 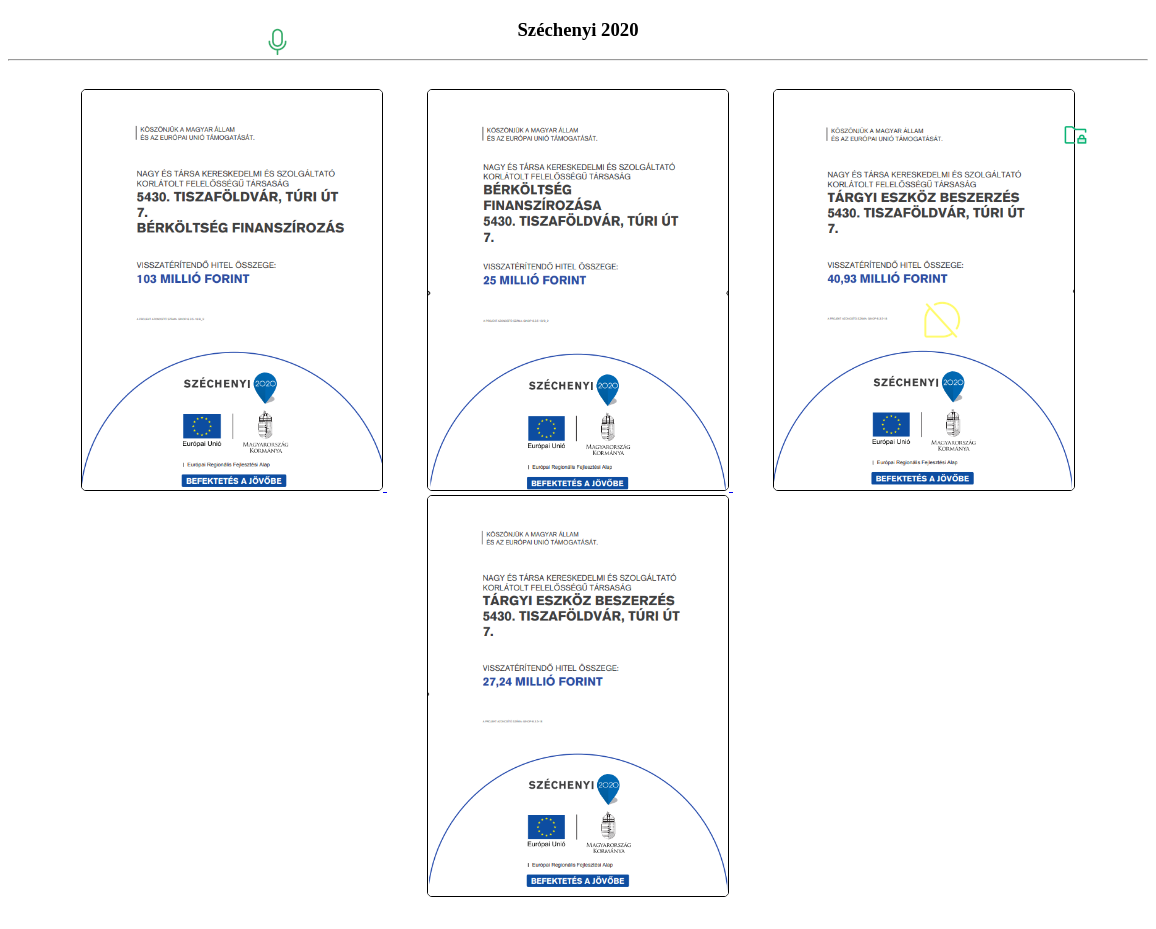 I want to click on tap to start voice recording, so click(x=277, y=41).